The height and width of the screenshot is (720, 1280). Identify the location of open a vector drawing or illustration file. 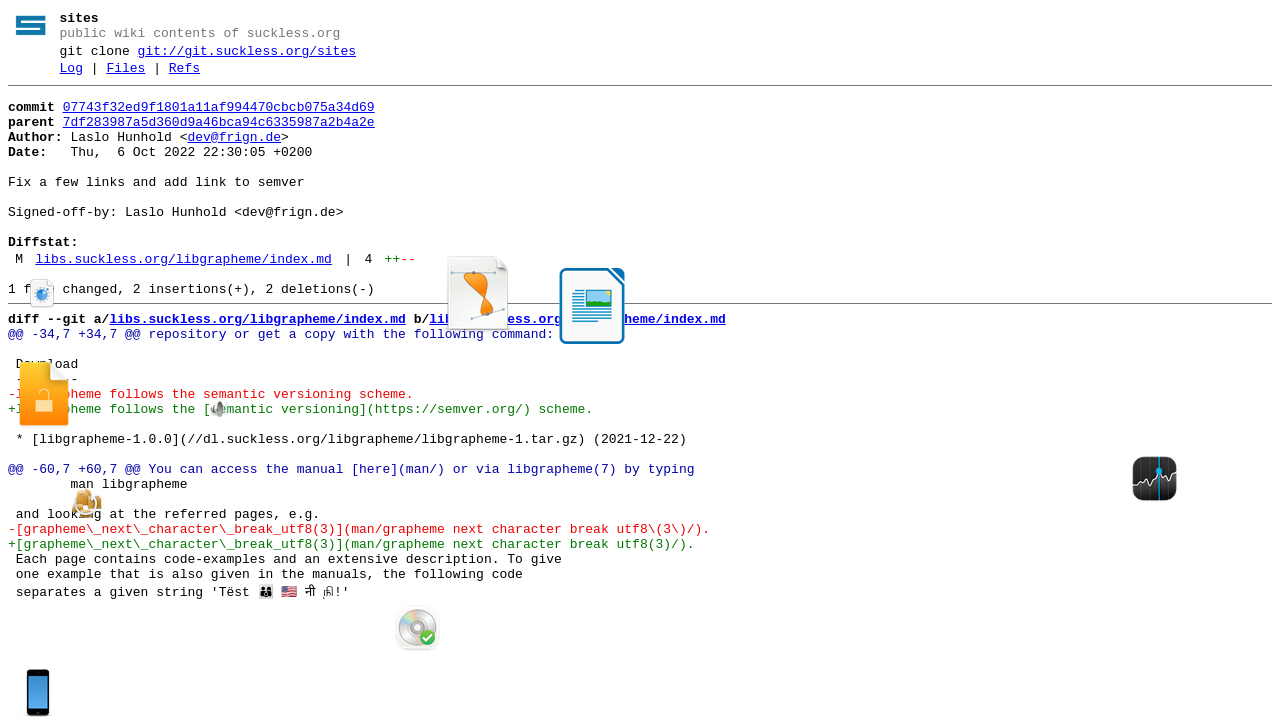
(479, 293).